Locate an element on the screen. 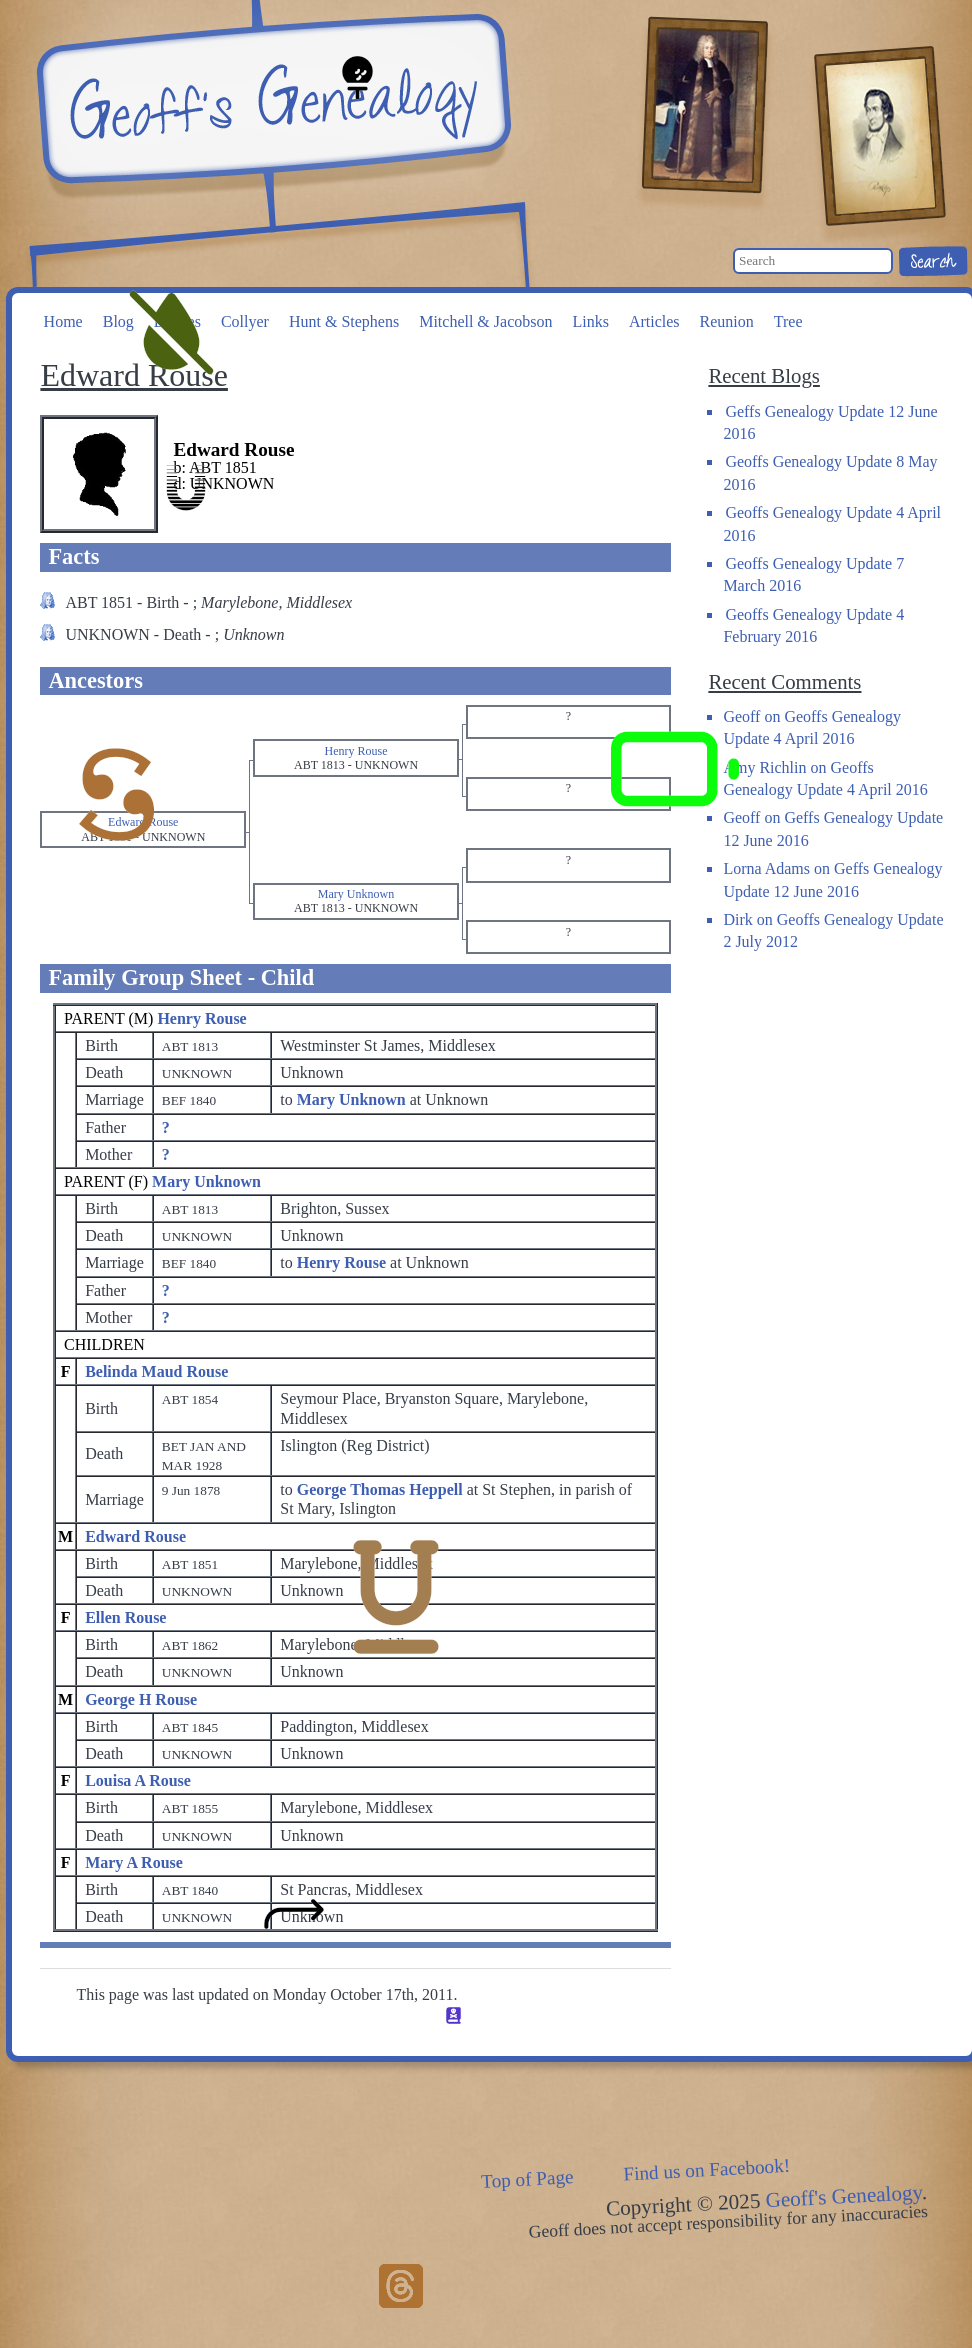 The height and width of the screenshot is (2348, 972). open the Threads app is located at coordinates (401, 2286).